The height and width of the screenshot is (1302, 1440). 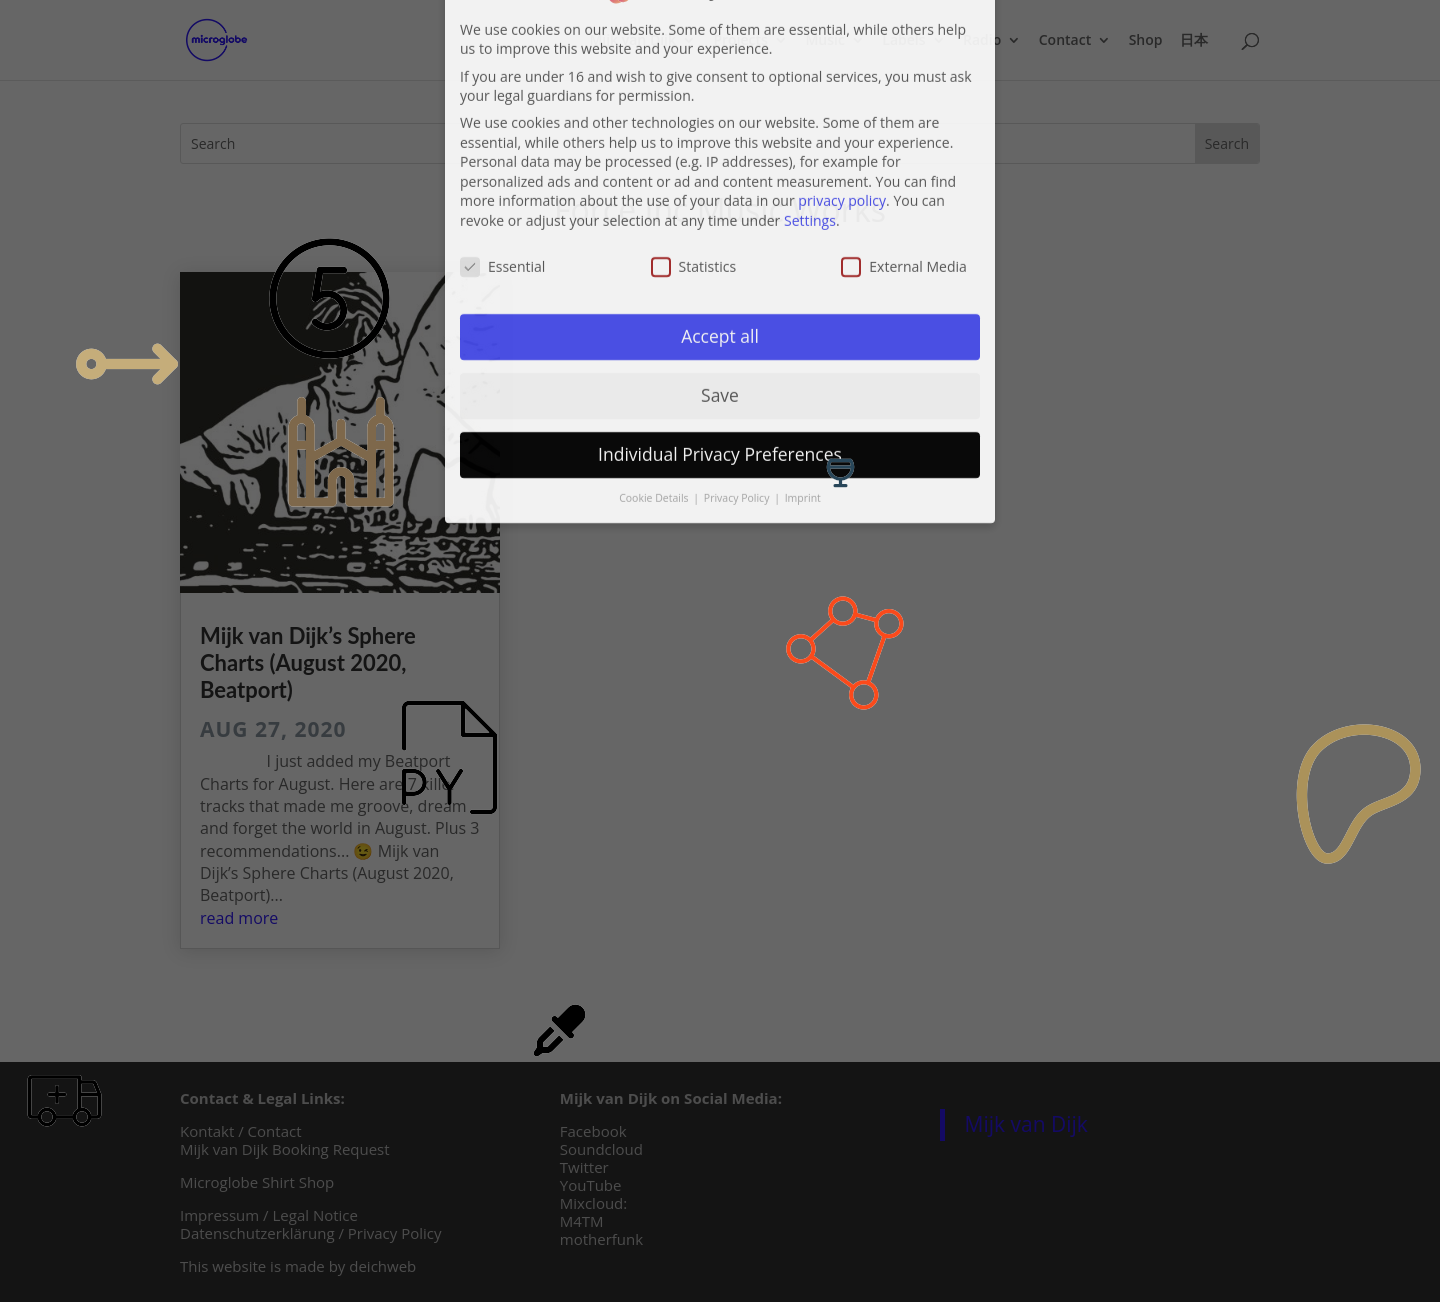 I want to click on proceed to the next step, so click(x=127, y=364).